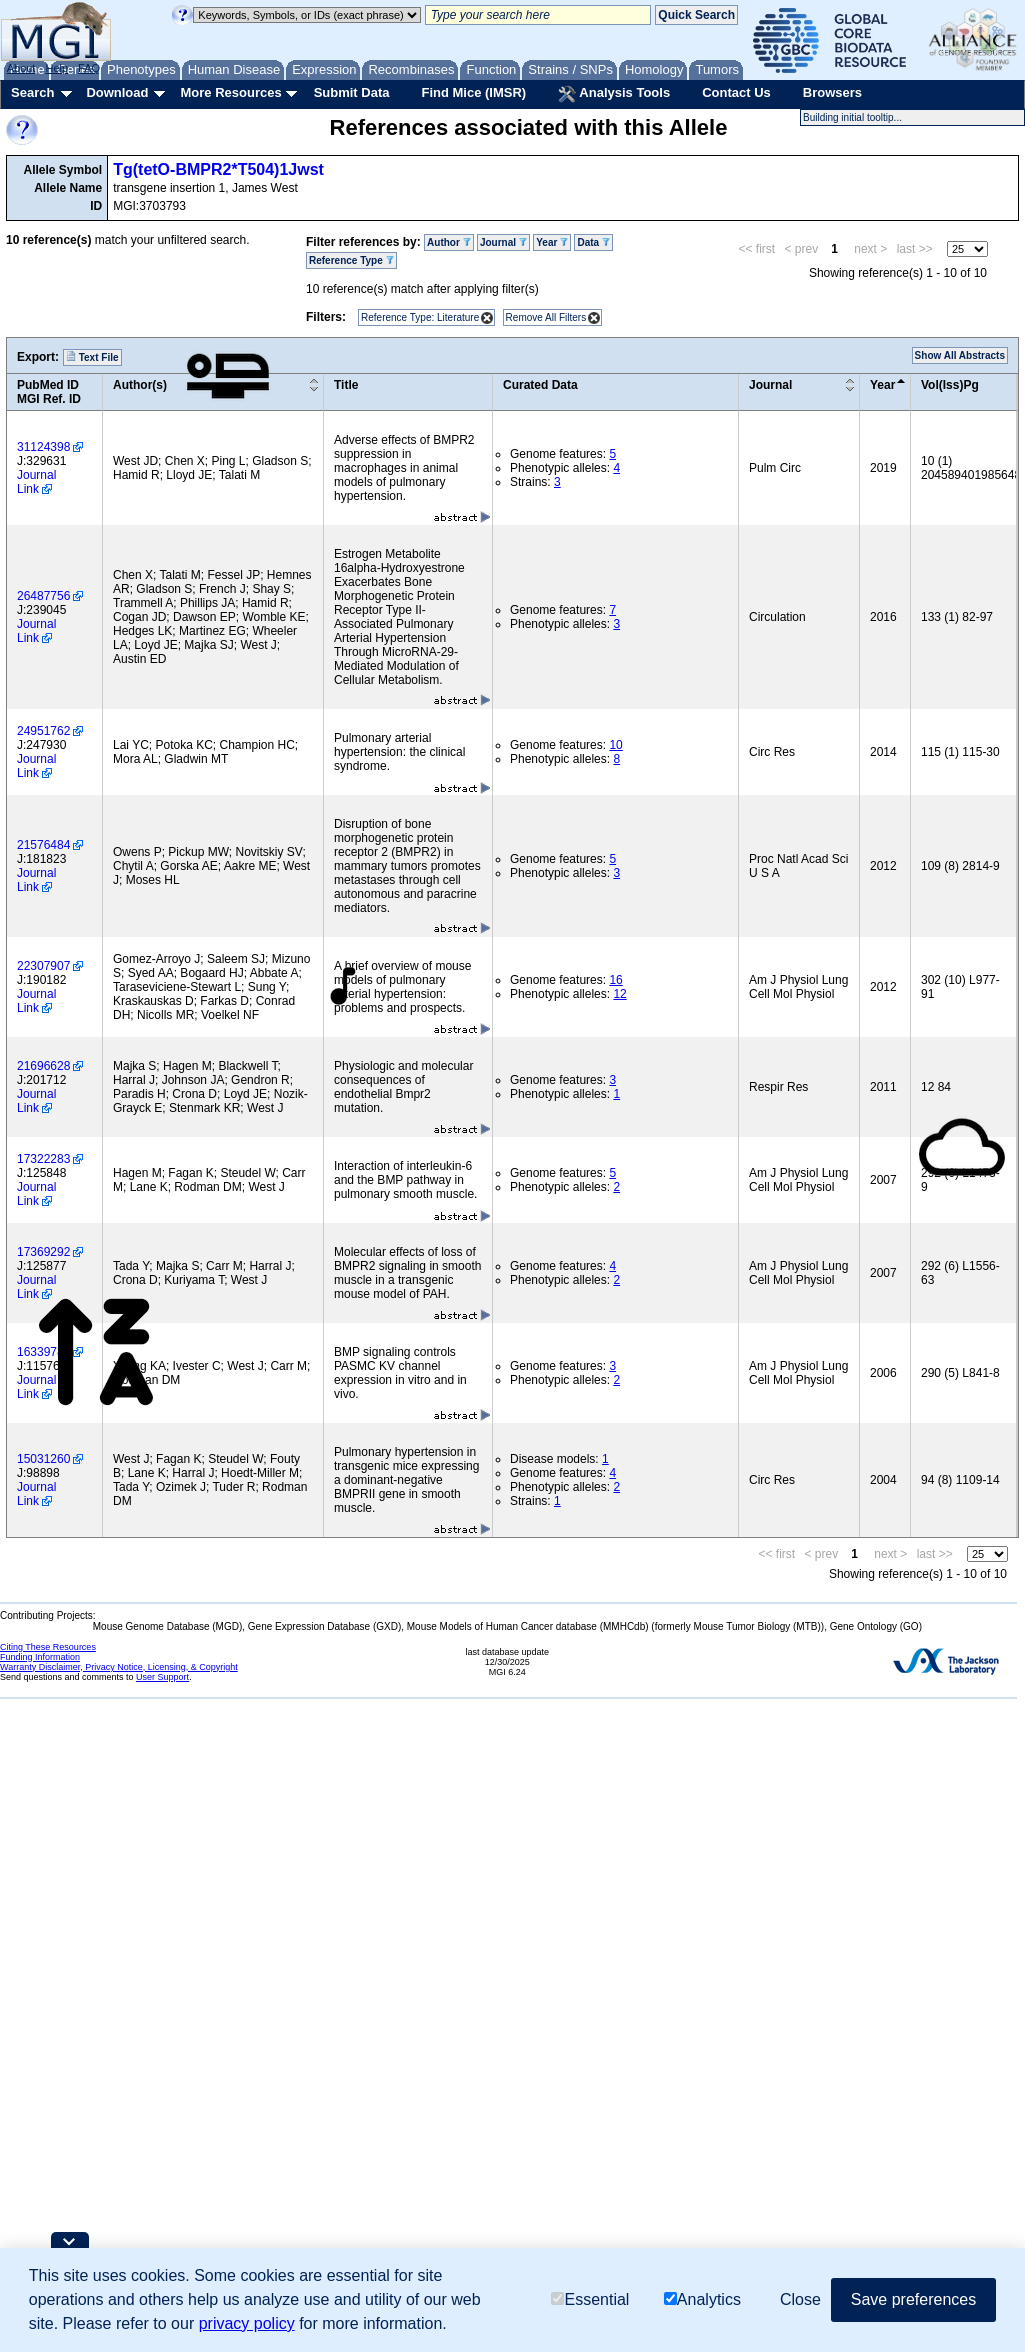  Describe the element at coordinates (962, 1147) in the screenshot. I see `view current weather conditions` at that location.